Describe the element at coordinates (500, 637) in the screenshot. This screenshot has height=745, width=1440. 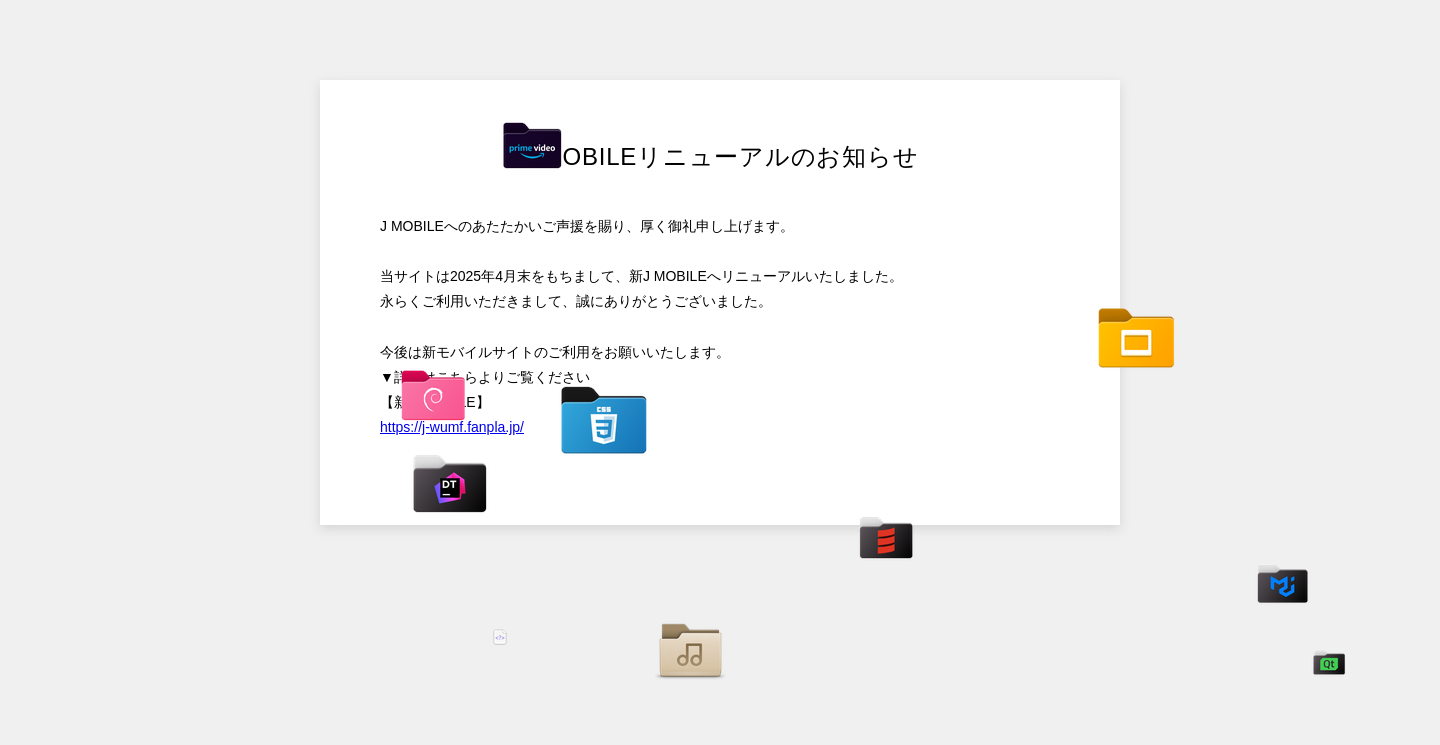
I see `open a PHP source code file` at that location.